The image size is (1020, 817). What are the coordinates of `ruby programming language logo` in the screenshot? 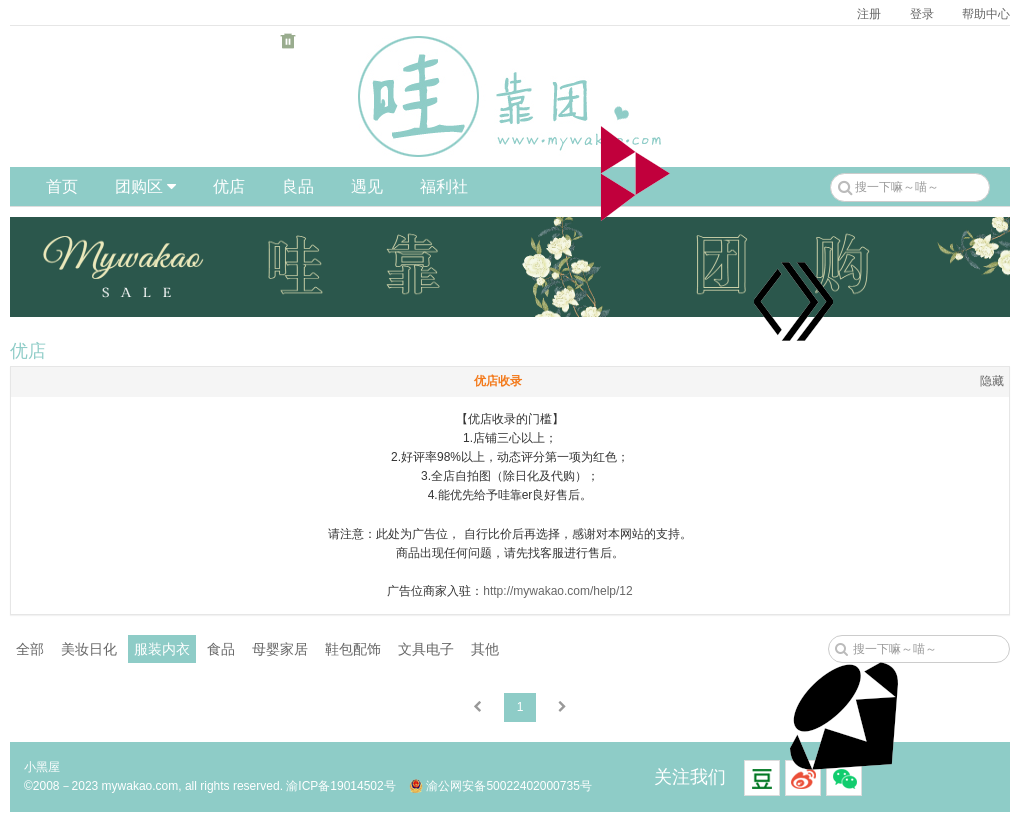 It's located at (844, 716).